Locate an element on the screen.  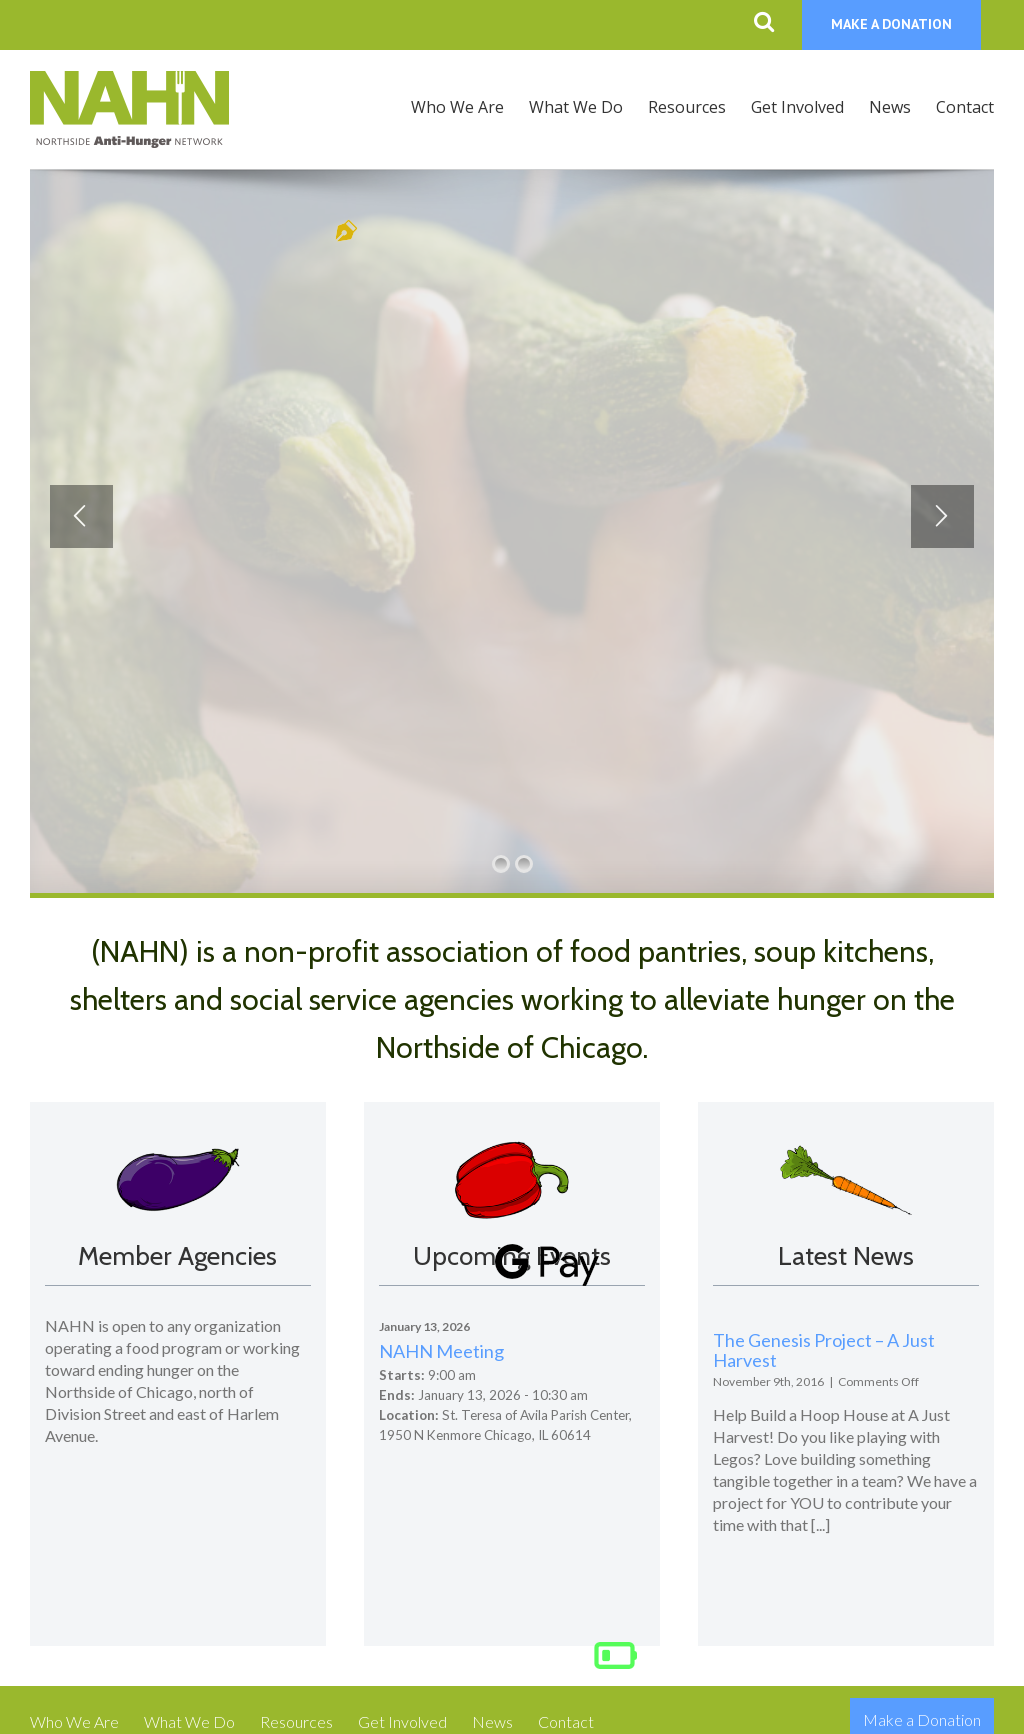
pay with google pay is located at coordinates (547, 1265).